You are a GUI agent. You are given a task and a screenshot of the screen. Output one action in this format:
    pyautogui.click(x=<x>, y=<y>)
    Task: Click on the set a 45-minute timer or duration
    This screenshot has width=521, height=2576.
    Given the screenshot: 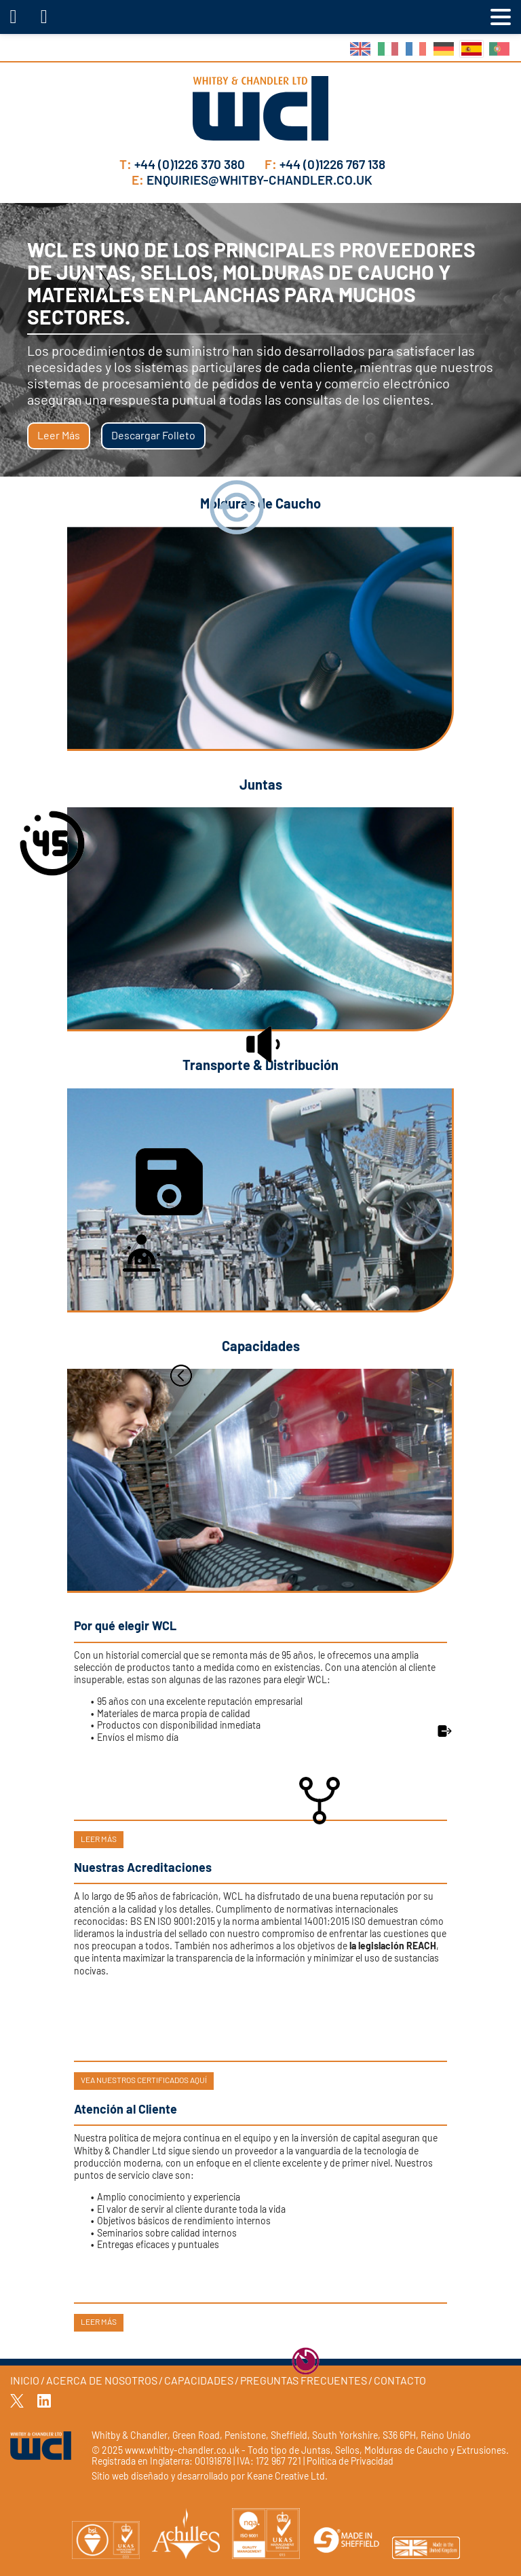 What is the action you would take?
    pyautogui.click(x=52, y=843)
    